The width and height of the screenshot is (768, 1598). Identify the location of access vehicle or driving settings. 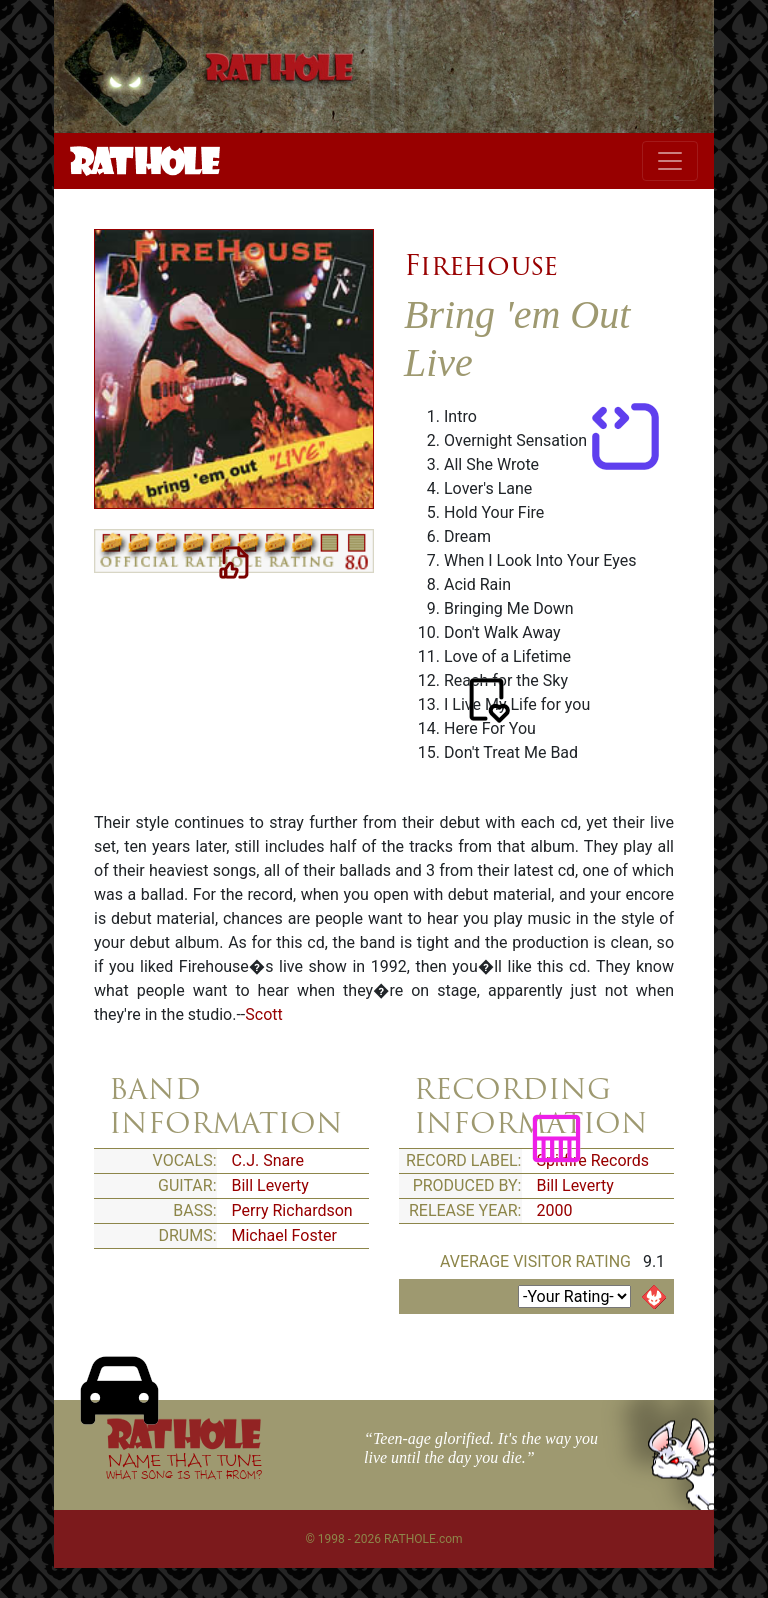
(119, 1390).